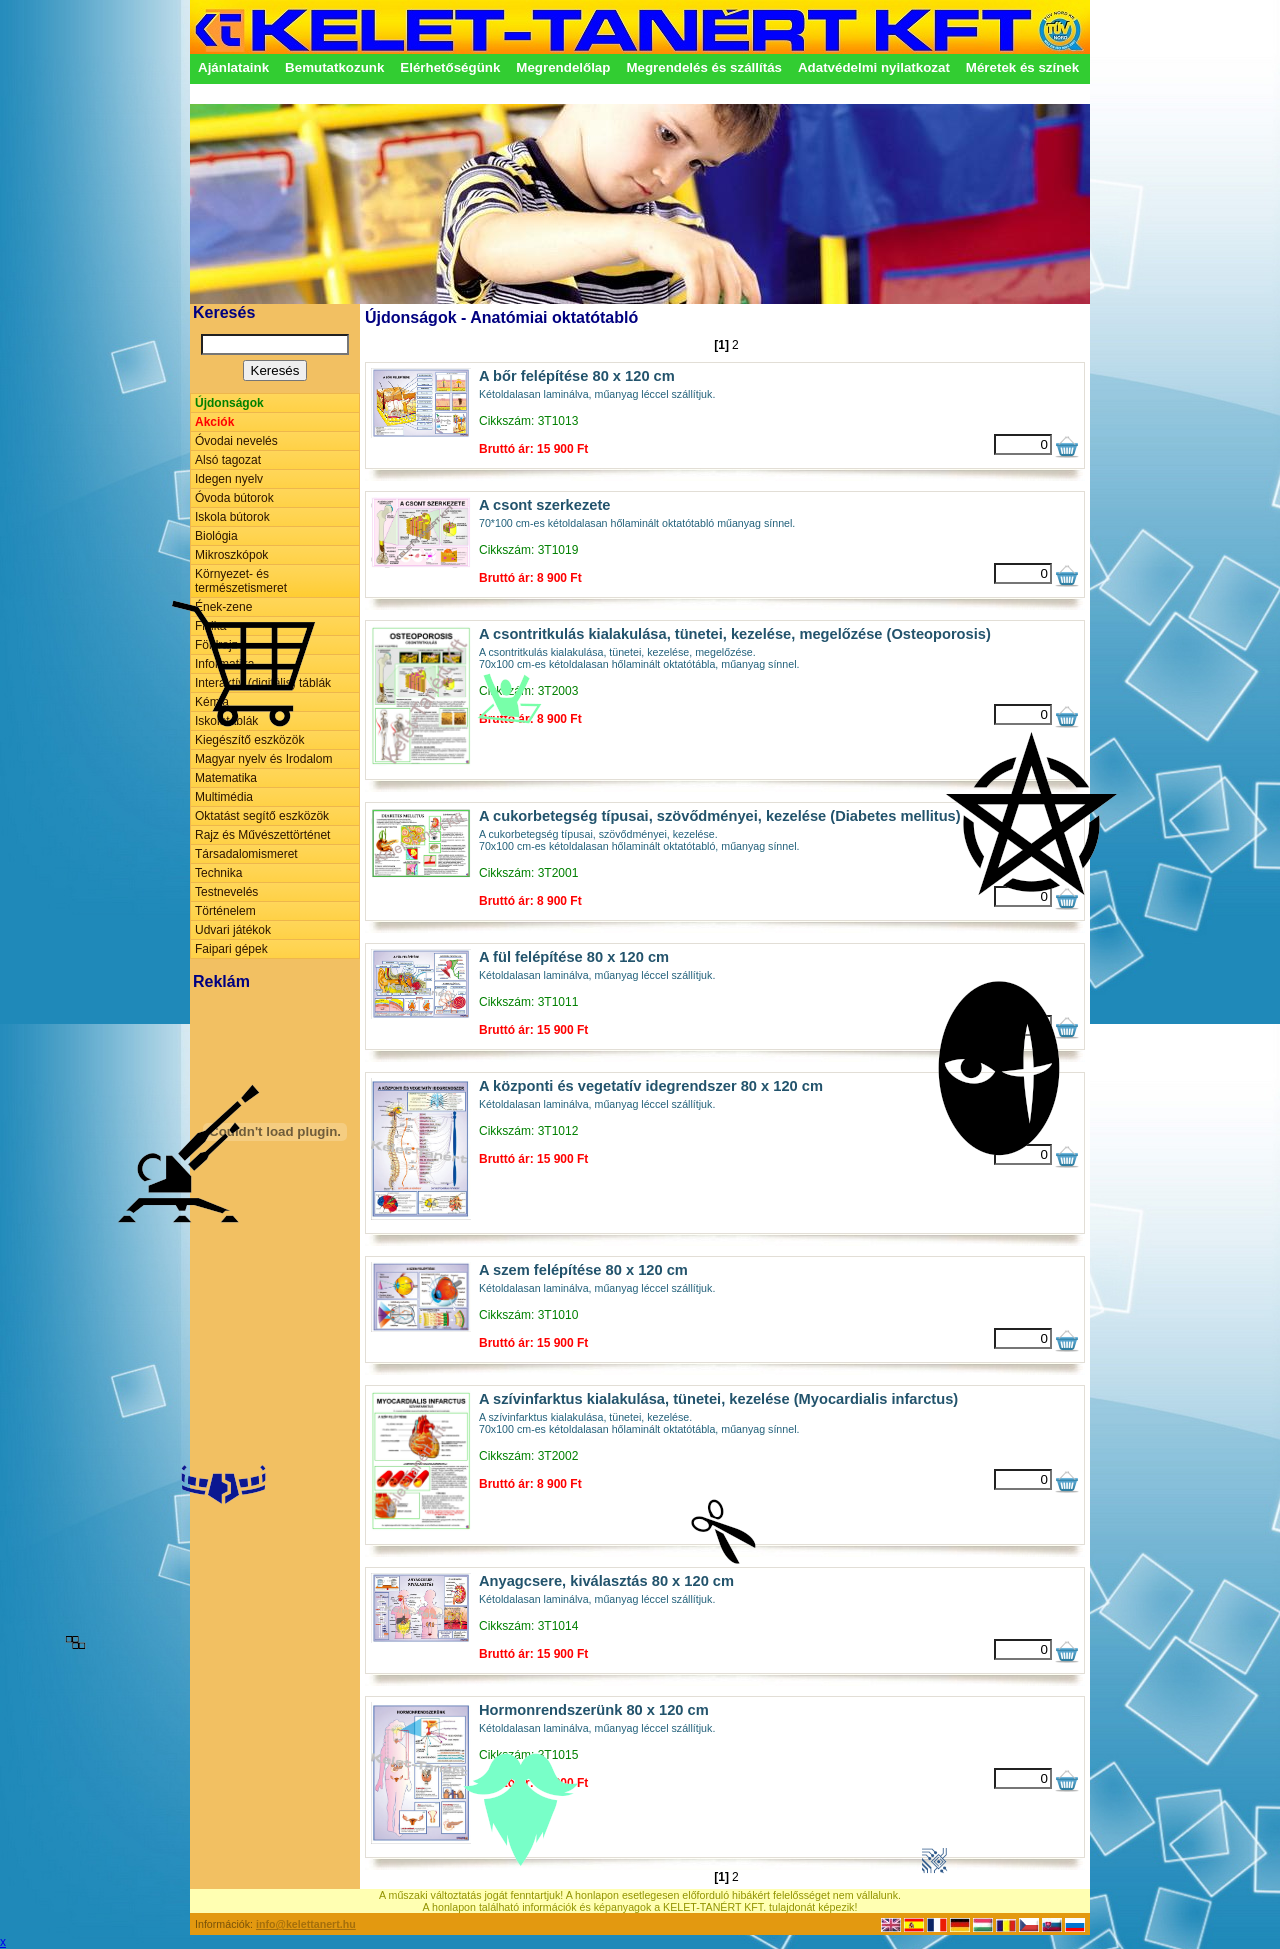 This screenshot has width=1280, height=1949. Describe the element at coordinates (248, 663) in the screenshot. I see `view your shopping cart` at that location.